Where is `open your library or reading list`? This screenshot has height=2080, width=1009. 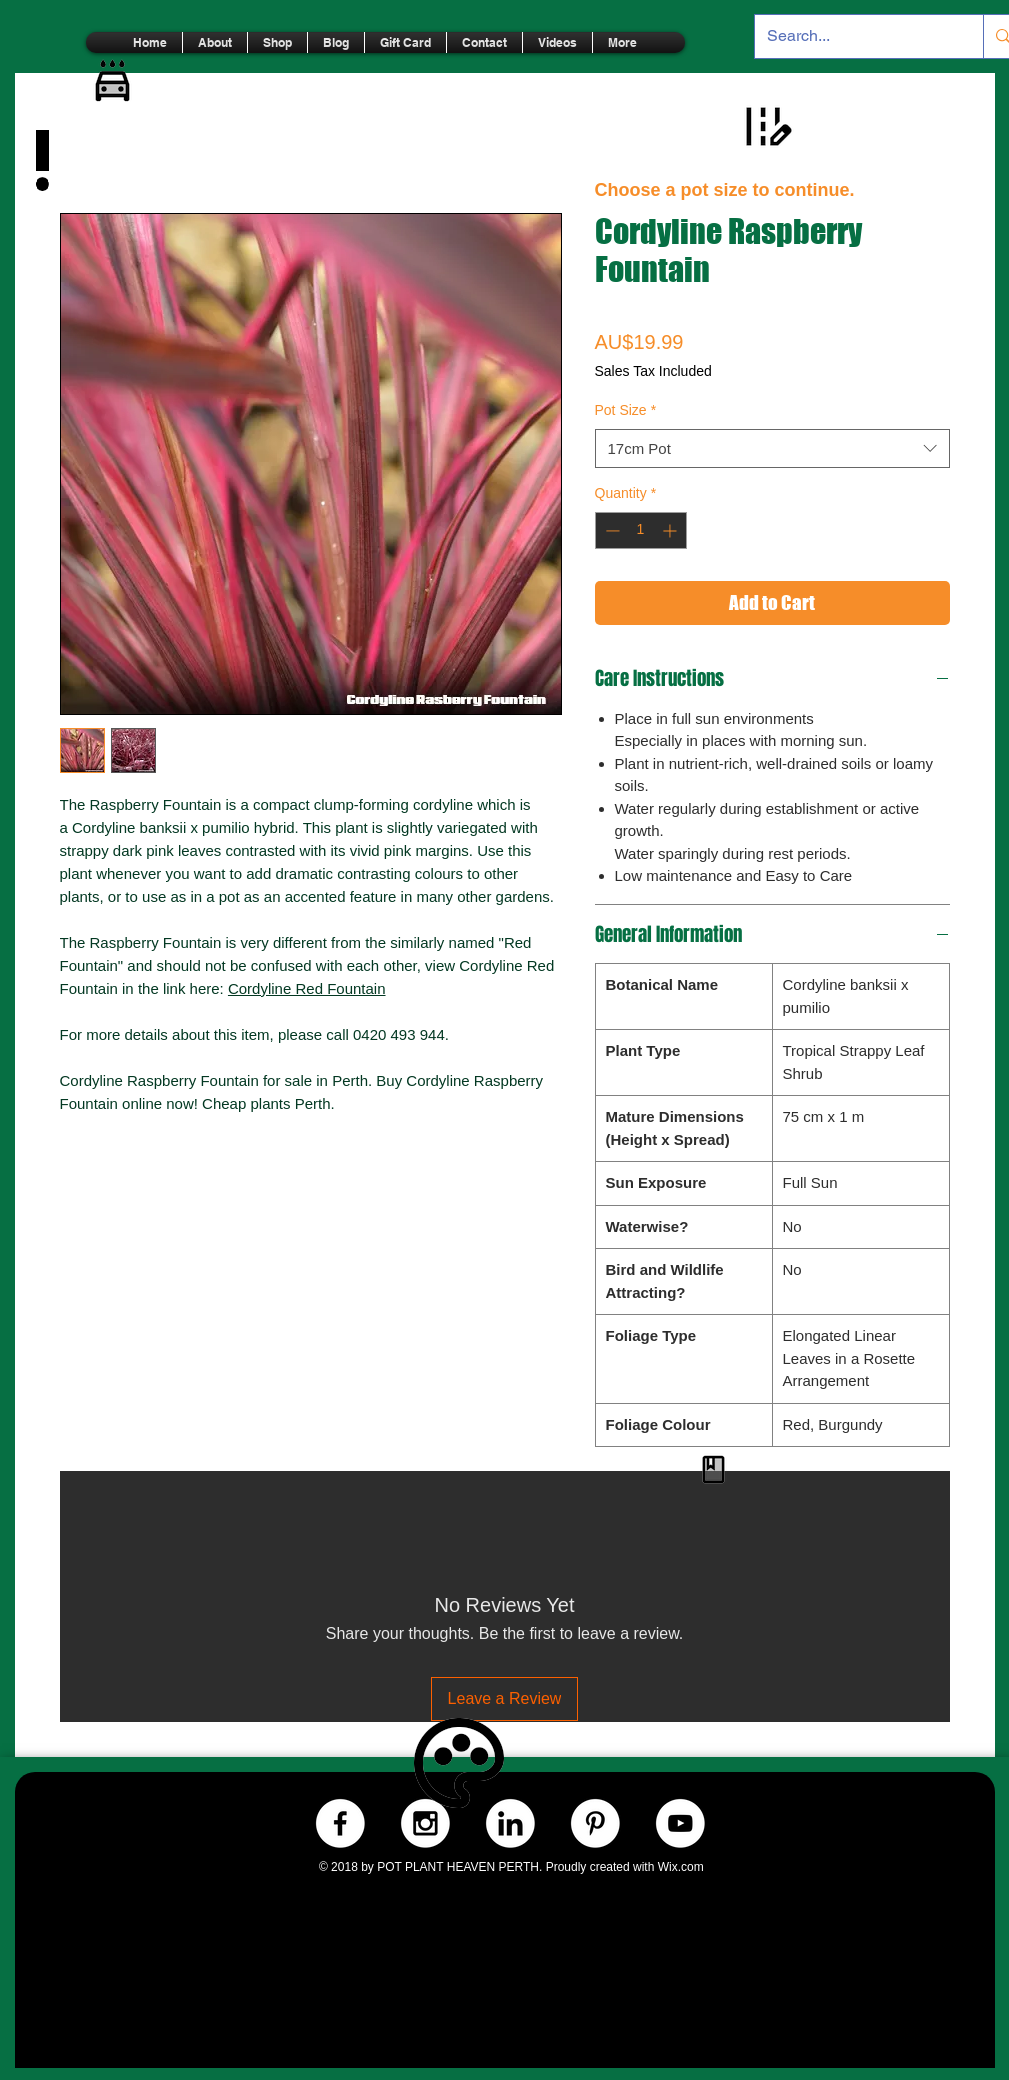
open your library or reading list is located at coordinates (713, 1469).